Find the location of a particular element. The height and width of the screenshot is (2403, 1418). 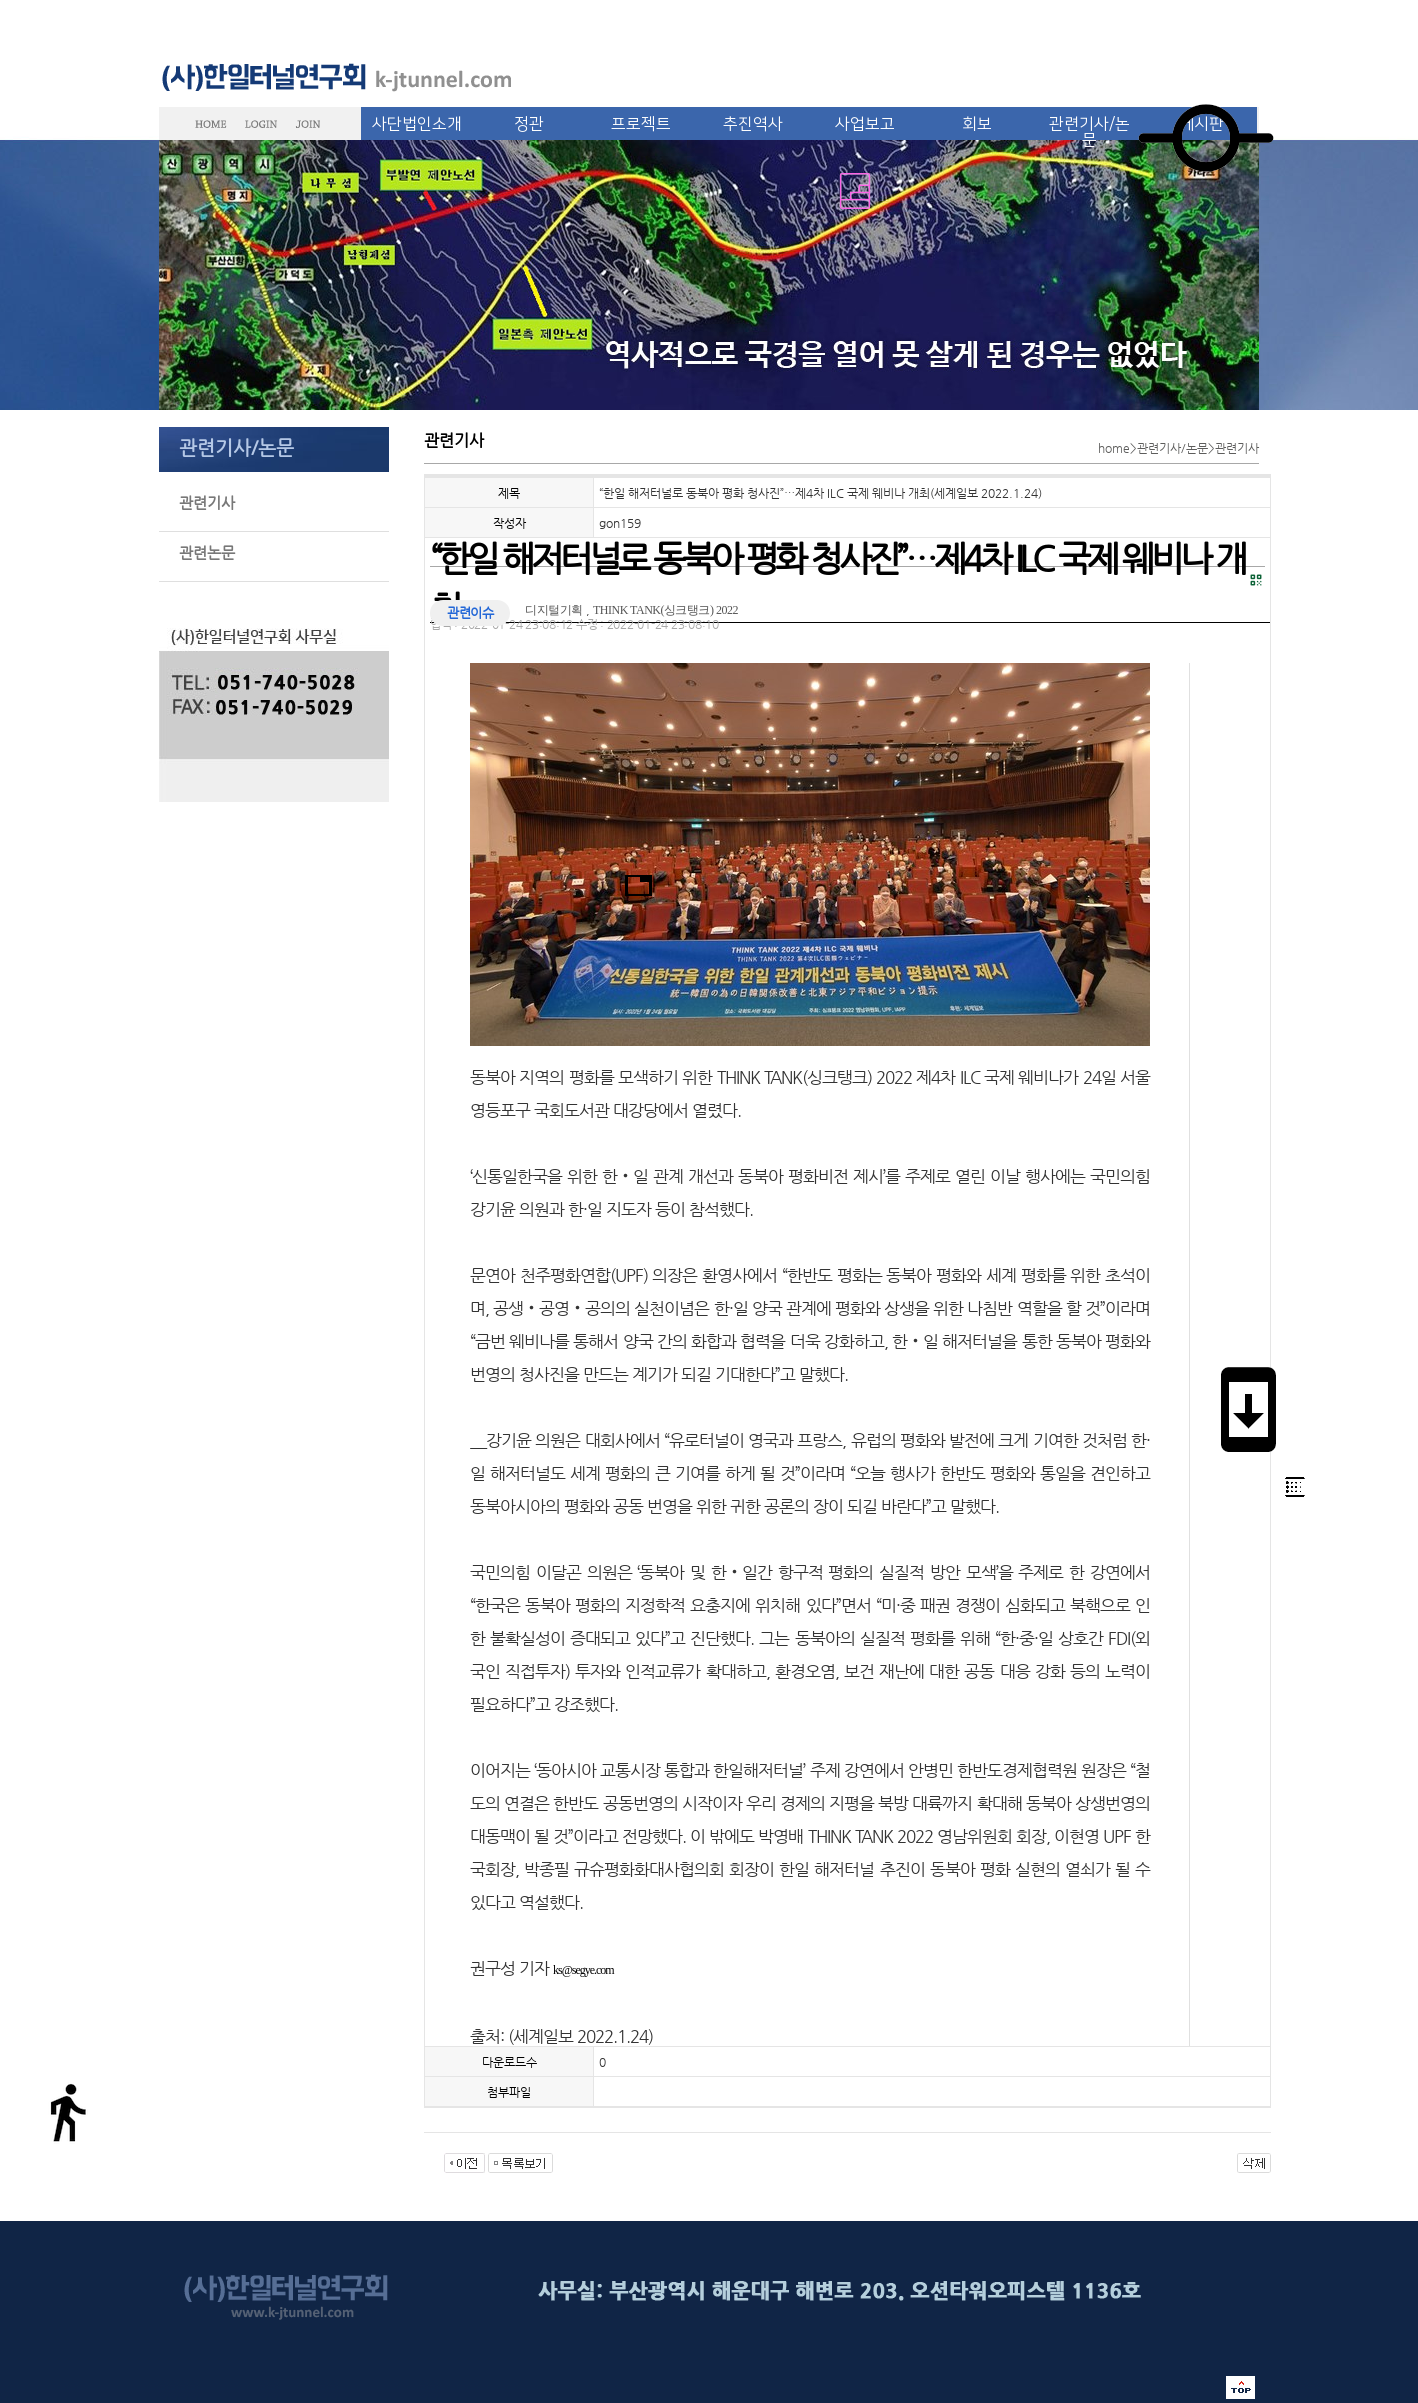

apply linear blur effect to image is located at coordinates (1295, 1487).